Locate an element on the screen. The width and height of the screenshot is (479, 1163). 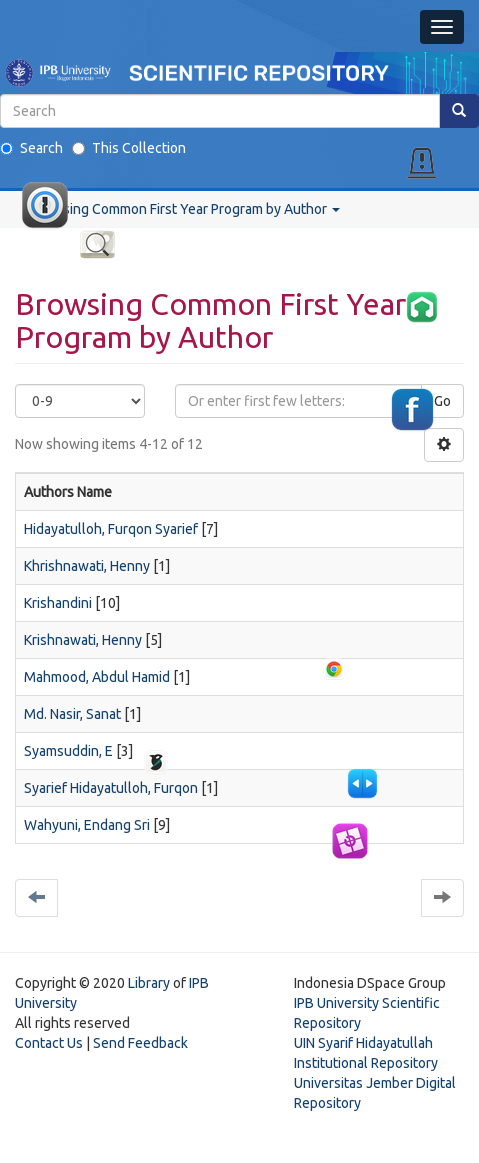
open google chrome browser is located at coordinates (334, 669).